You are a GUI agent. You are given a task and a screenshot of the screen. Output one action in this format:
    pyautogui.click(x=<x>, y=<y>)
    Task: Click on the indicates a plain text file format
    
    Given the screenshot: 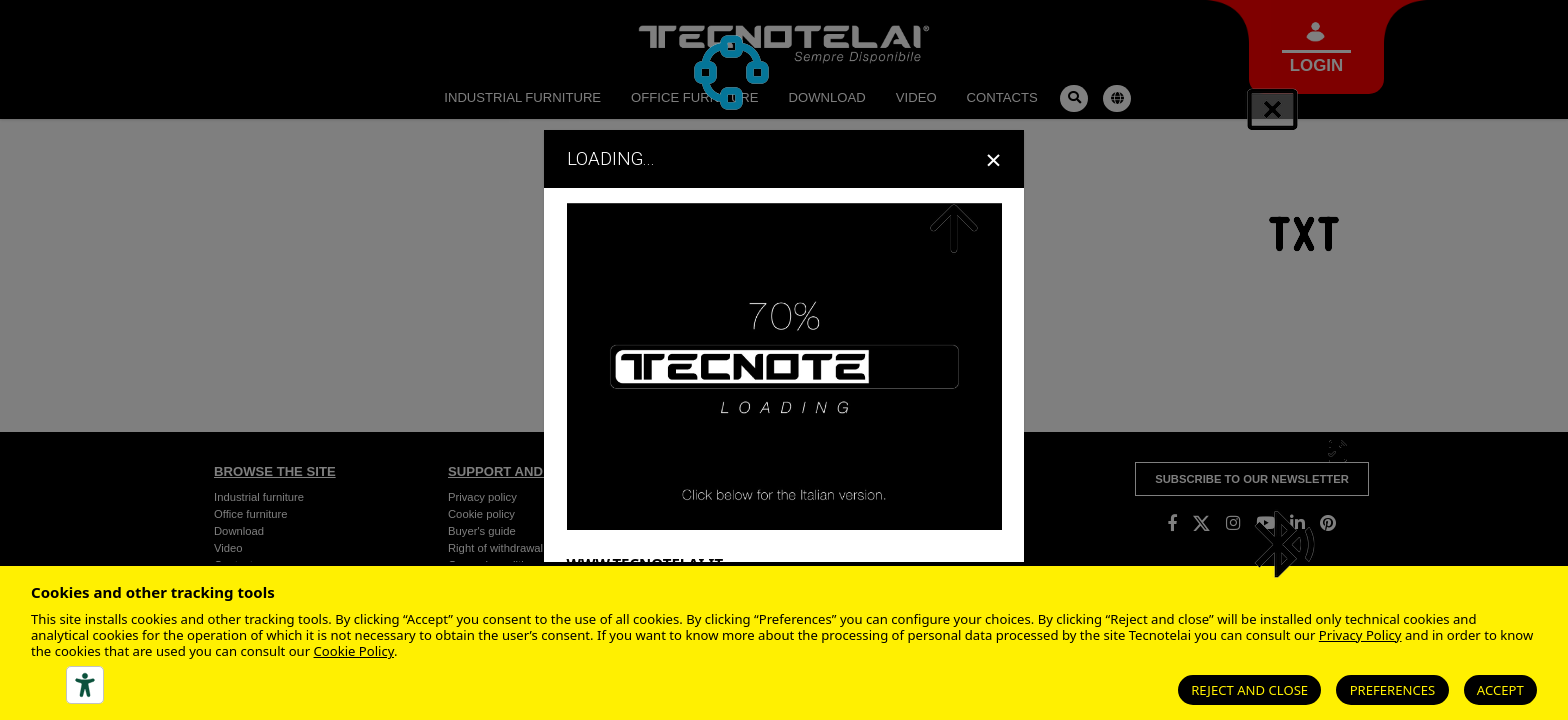 What is the action you would take?
    pyautogui.click(x=1304, y=234)
    